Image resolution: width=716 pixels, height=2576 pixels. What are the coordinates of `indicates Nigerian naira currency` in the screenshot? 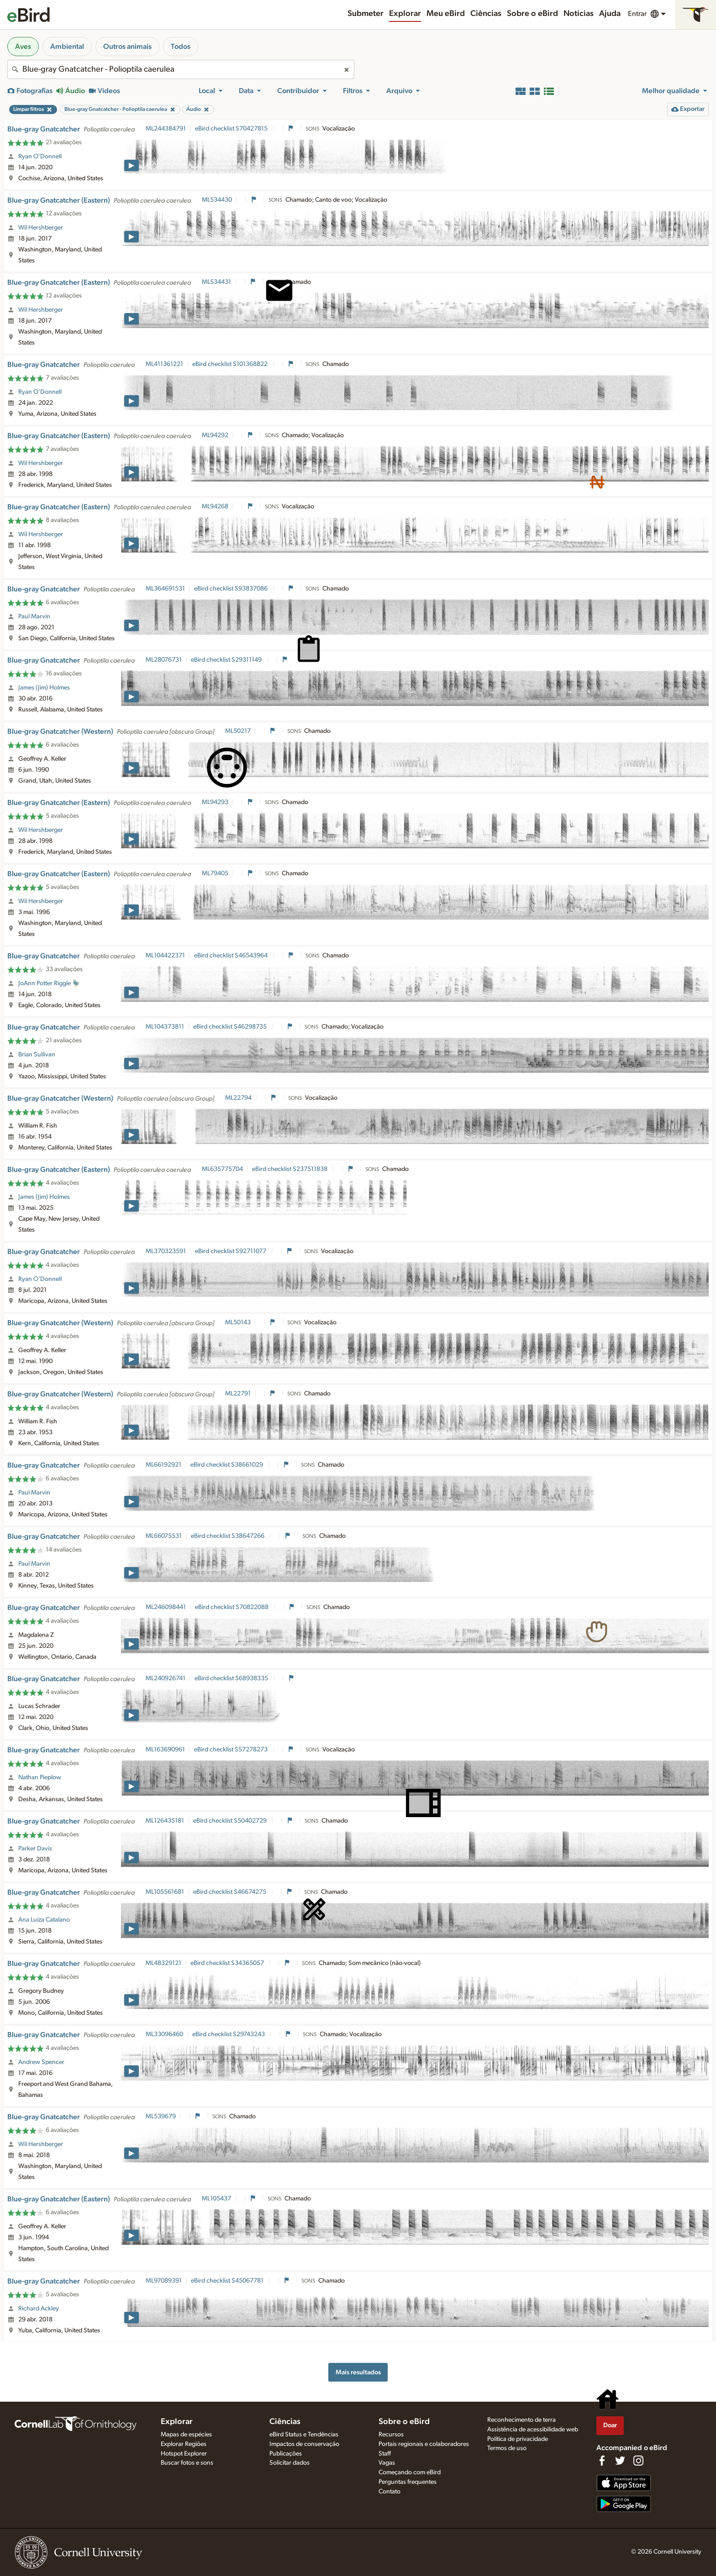 It's located at (597, 482).